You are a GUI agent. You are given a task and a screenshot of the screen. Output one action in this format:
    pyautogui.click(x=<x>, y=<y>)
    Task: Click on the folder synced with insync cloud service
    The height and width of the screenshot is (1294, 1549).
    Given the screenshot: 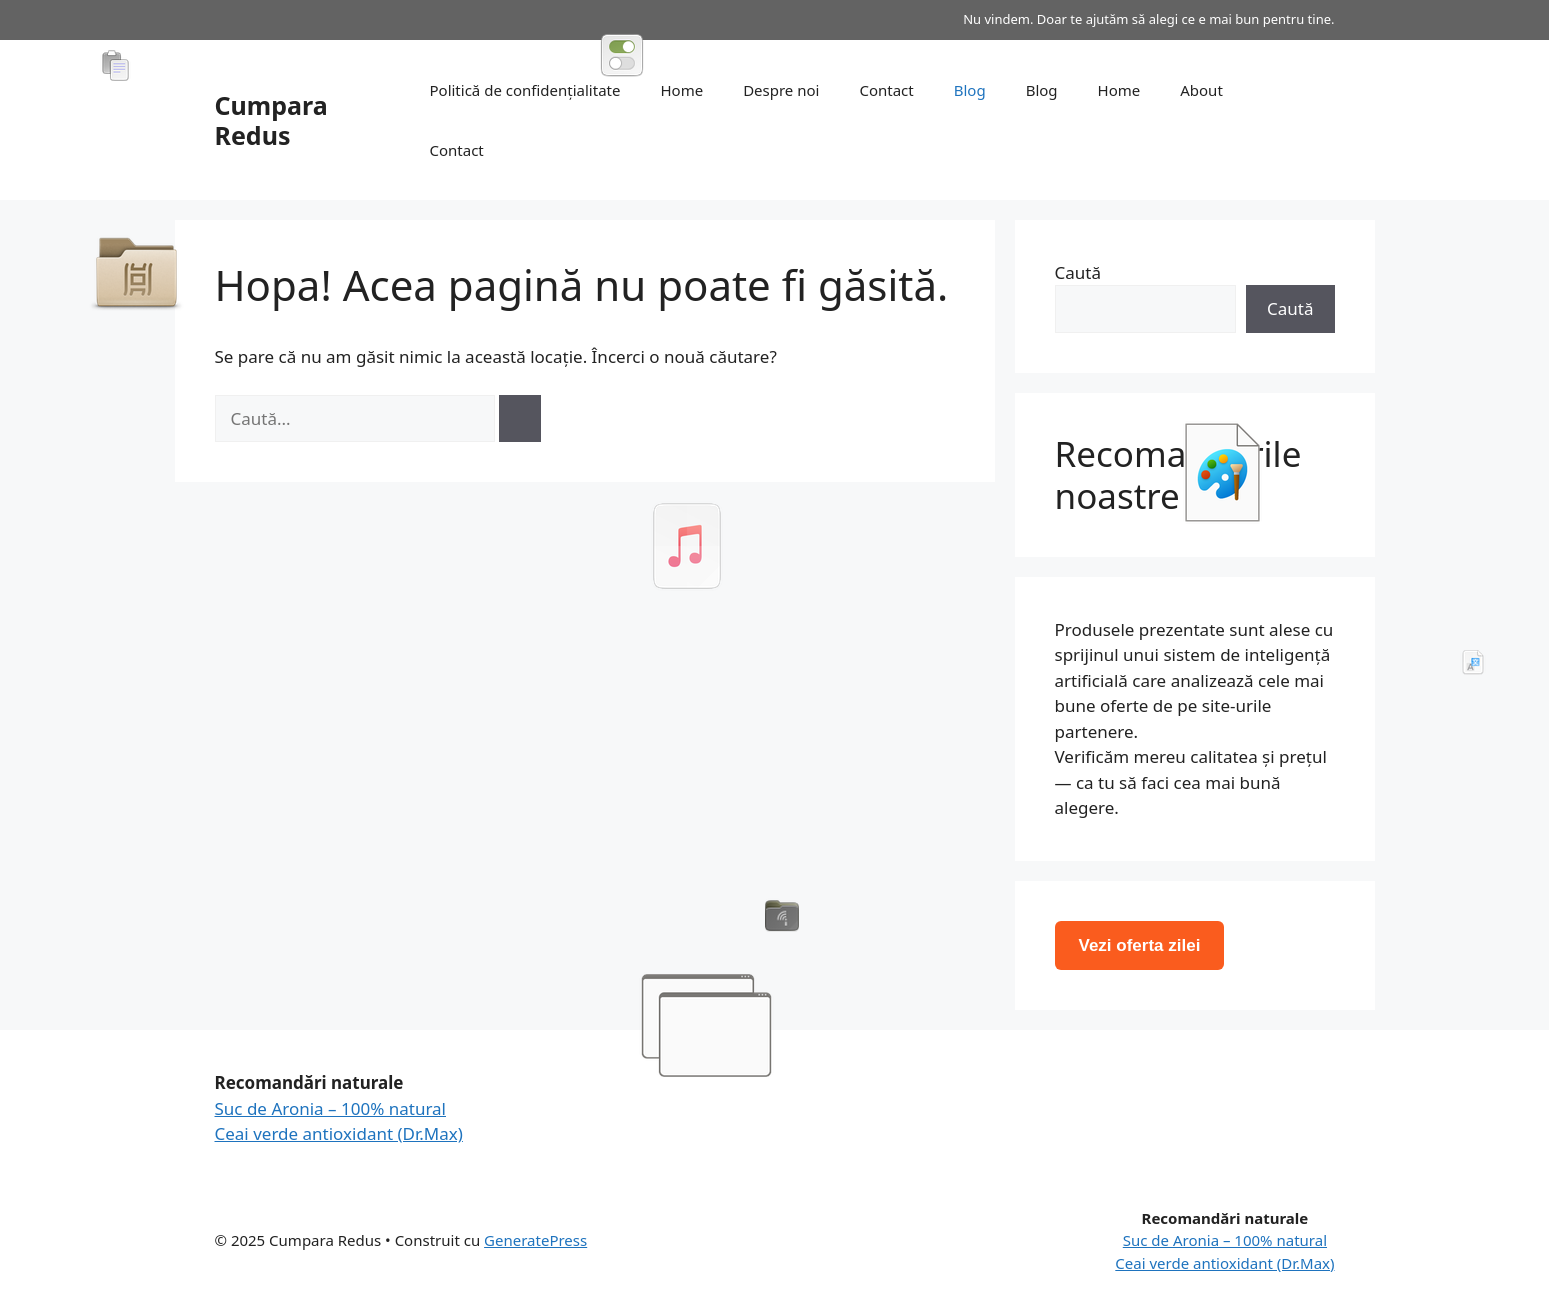 What is the action you would take?
    pyautogui.click(x=782, y=915)
    